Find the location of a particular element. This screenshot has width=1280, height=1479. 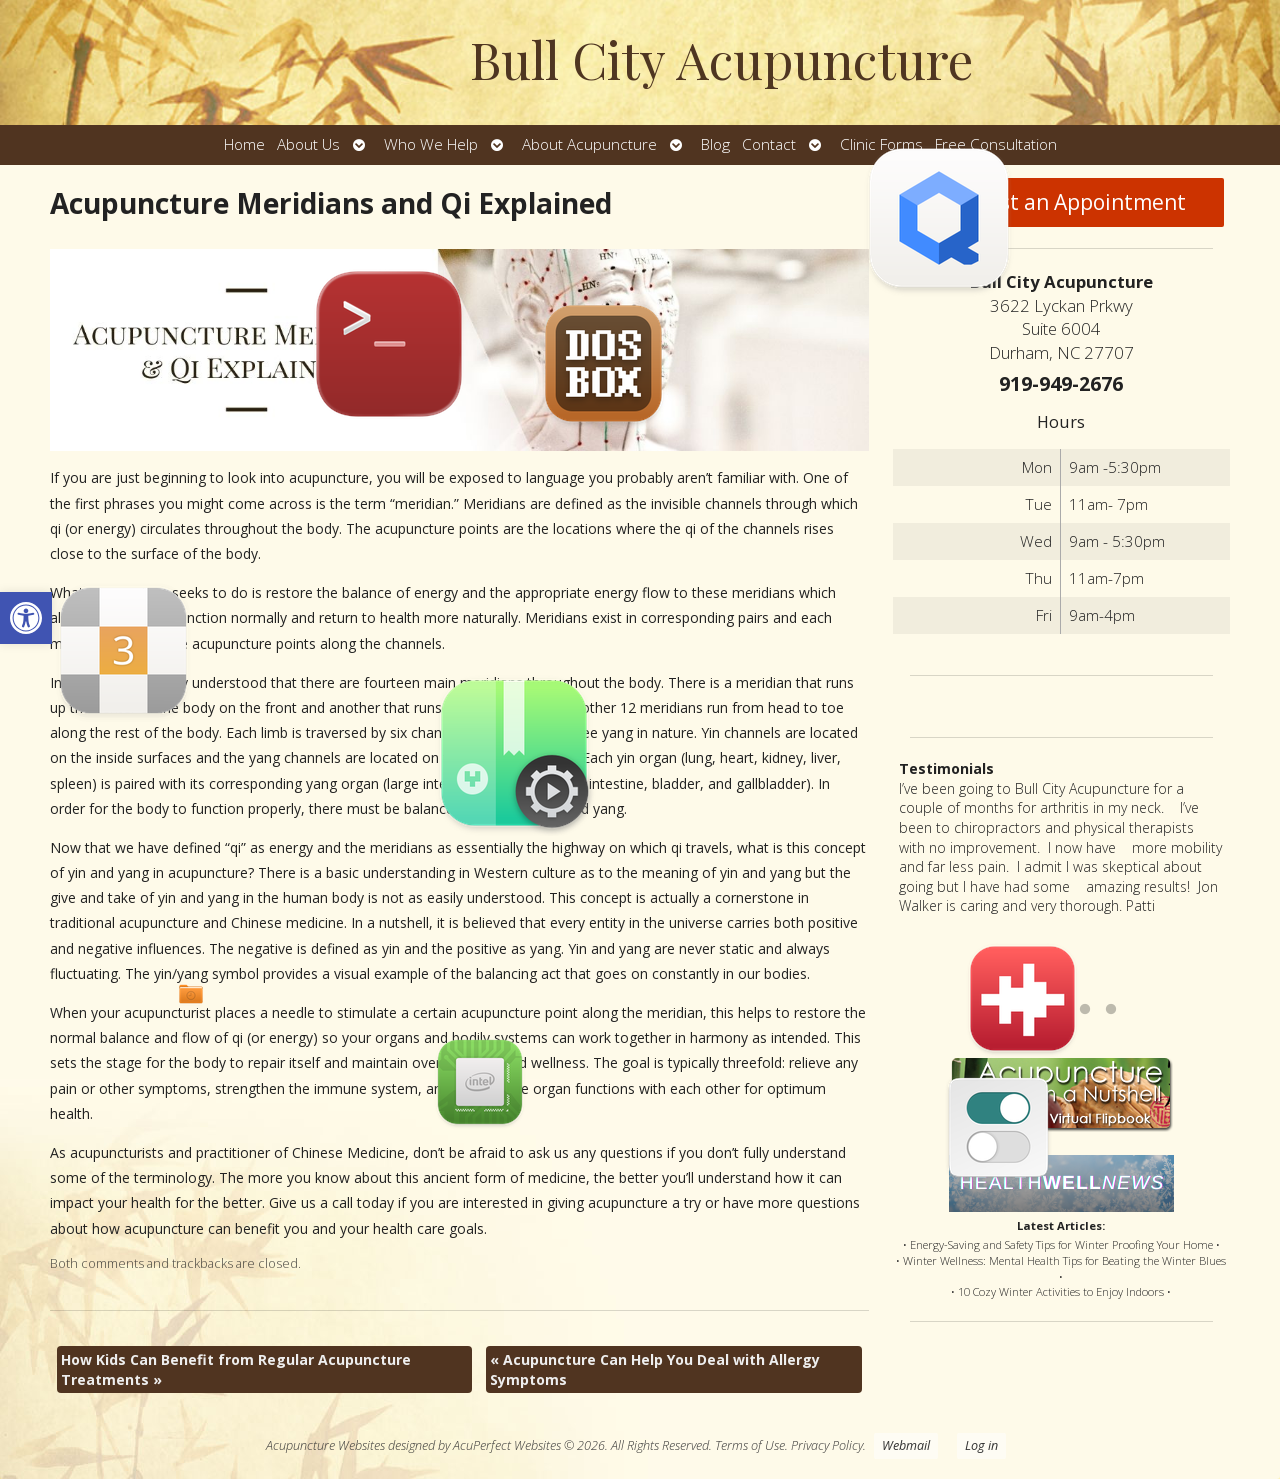

open qubes os application is located at coordinates (939, 218).